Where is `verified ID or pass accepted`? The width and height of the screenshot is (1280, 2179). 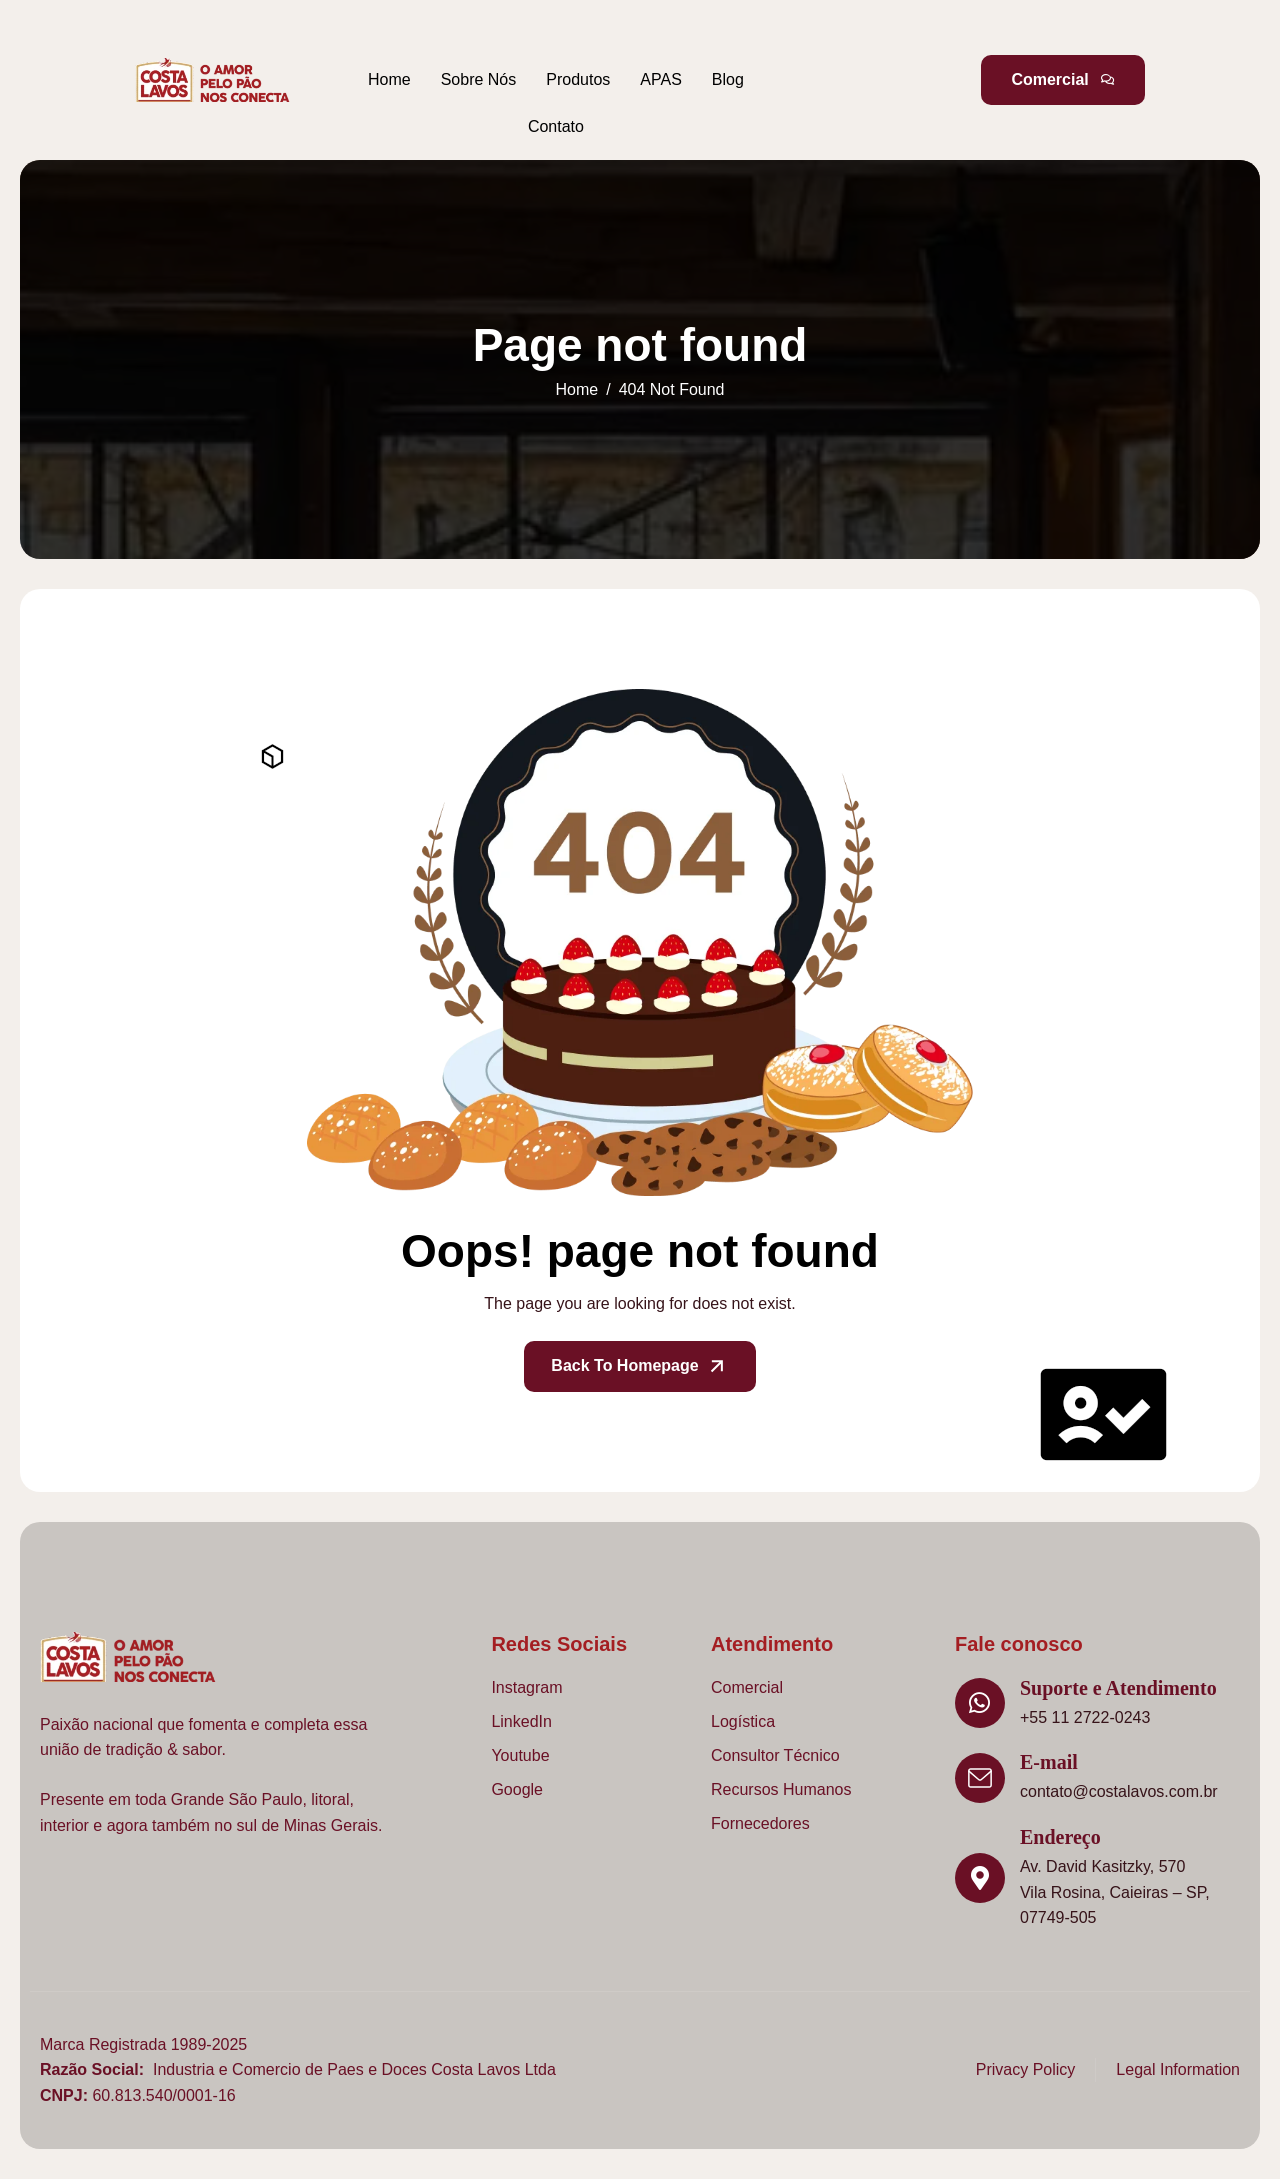 verified ID or pass accepted is located at coordinates (1103, 1414).